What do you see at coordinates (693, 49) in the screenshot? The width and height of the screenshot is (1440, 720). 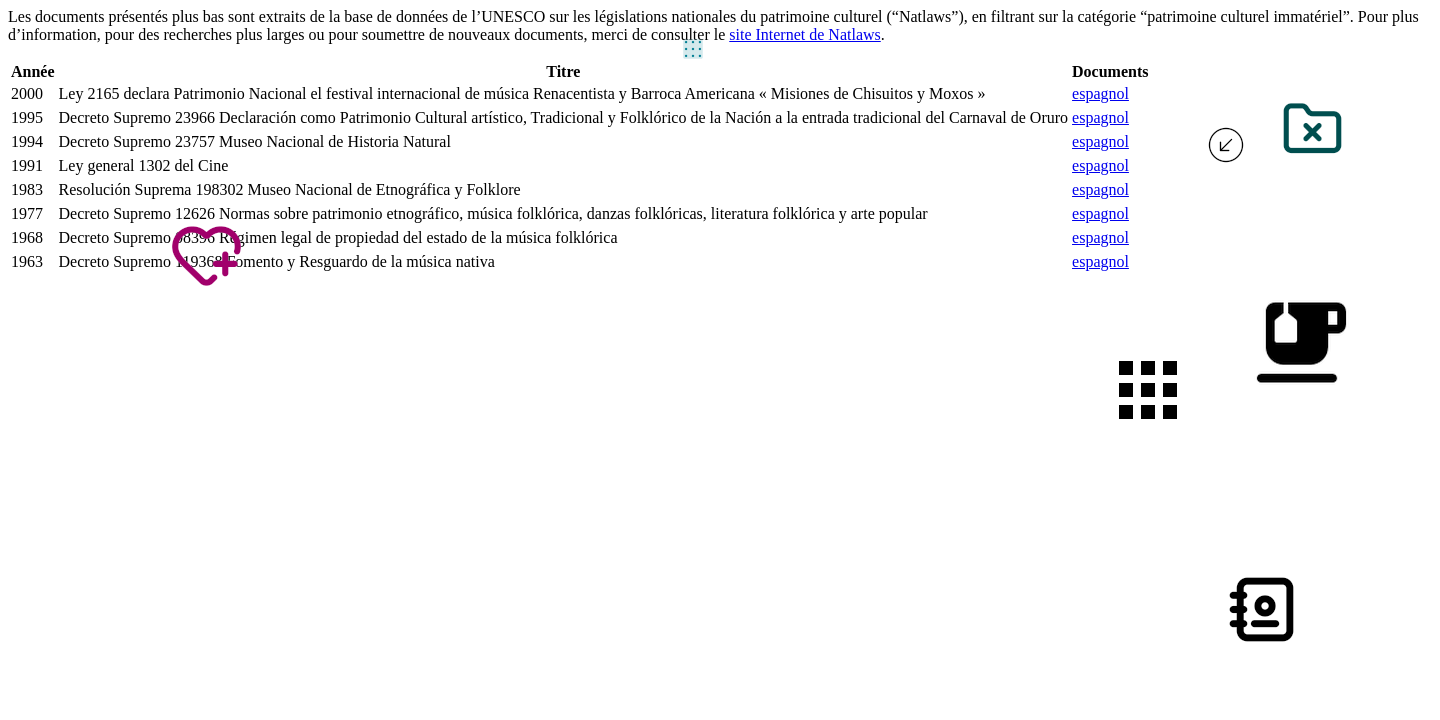 I see `open app drawer or launcher` at bounding box center [693, 49].